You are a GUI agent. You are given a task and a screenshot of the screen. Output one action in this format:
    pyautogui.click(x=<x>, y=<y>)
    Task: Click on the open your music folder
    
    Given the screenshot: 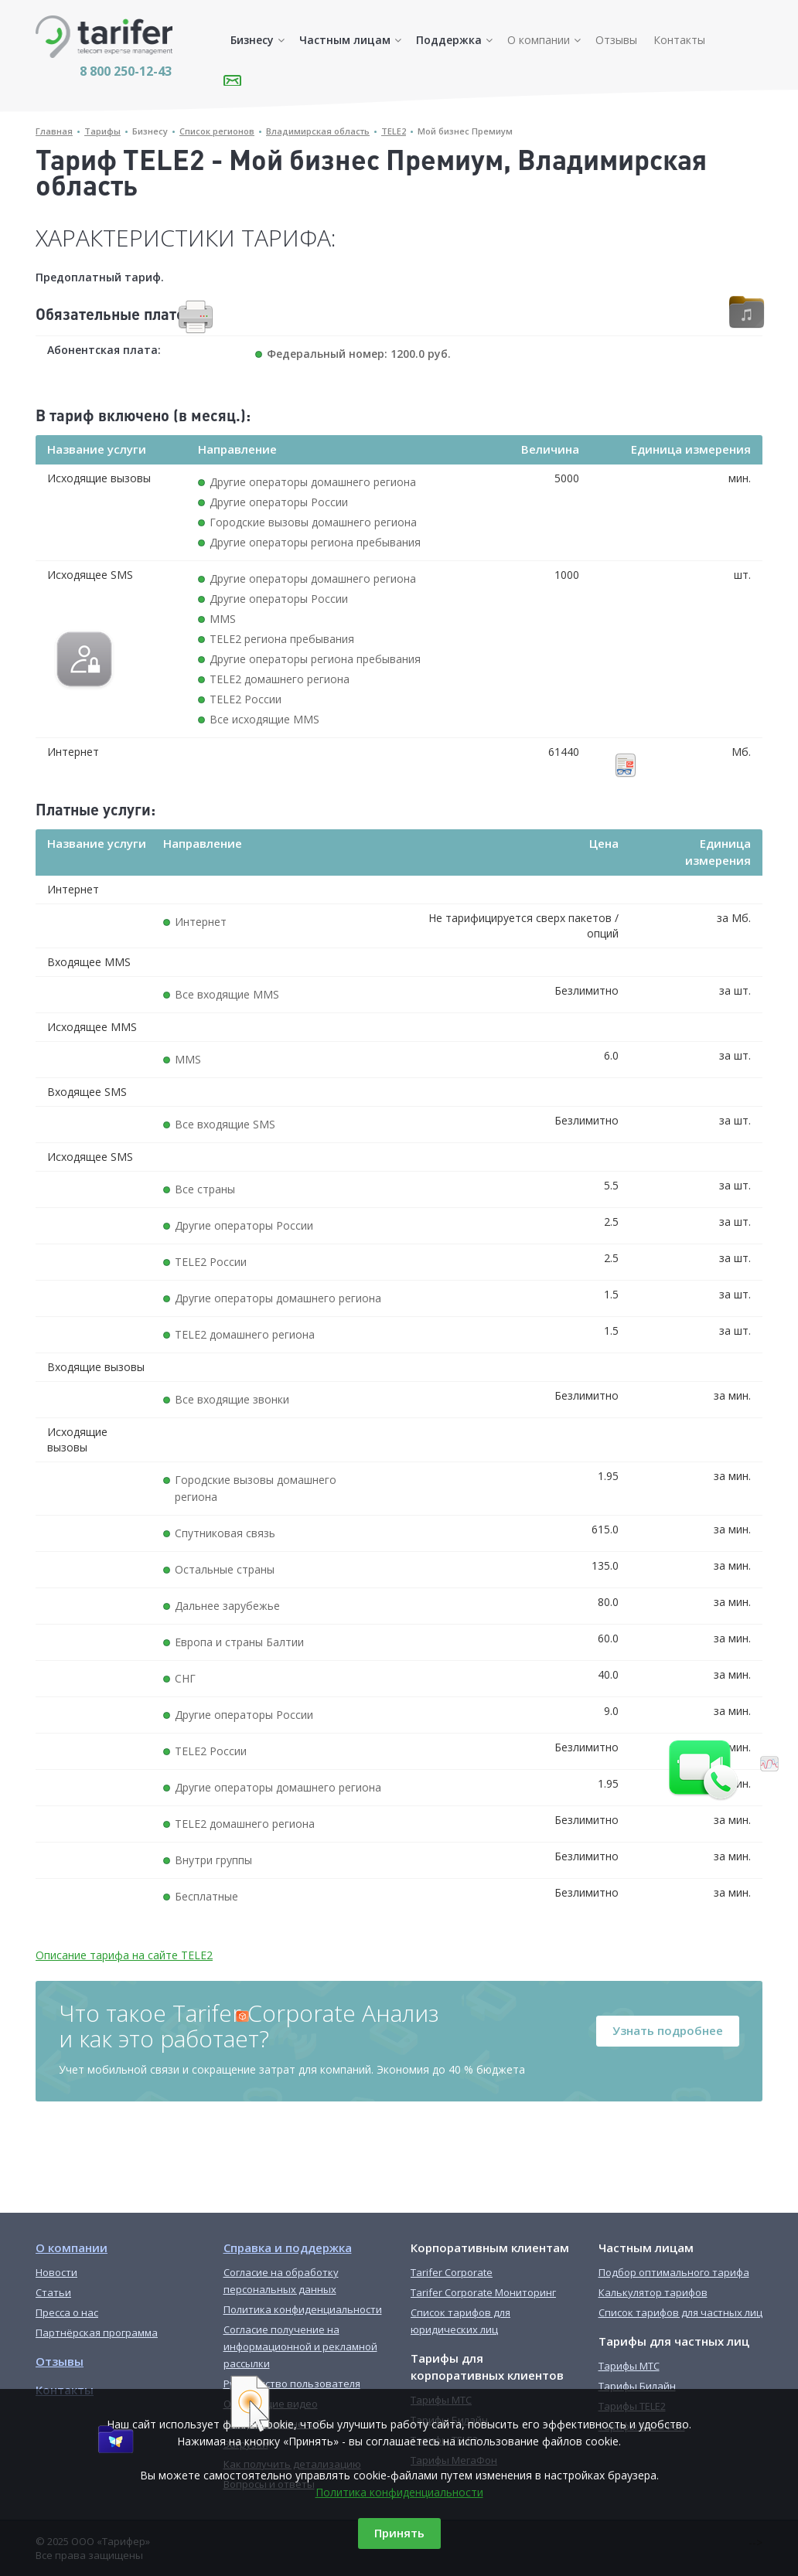 What is the action you would take?
    pyautogui.click(x=746, y=311)
    